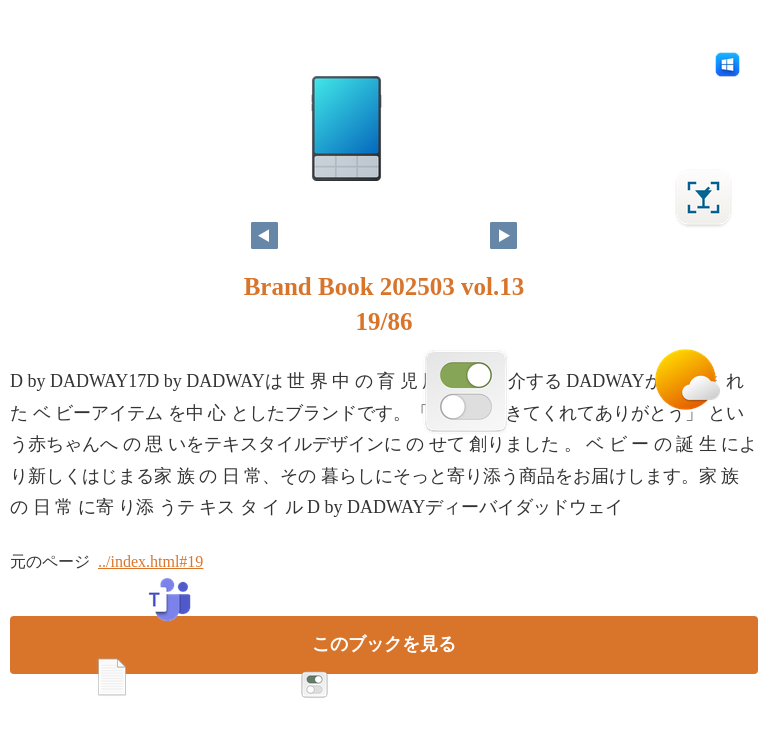  I want to click on open gnome tweaks to customize desktop settings, so click(466, 391).